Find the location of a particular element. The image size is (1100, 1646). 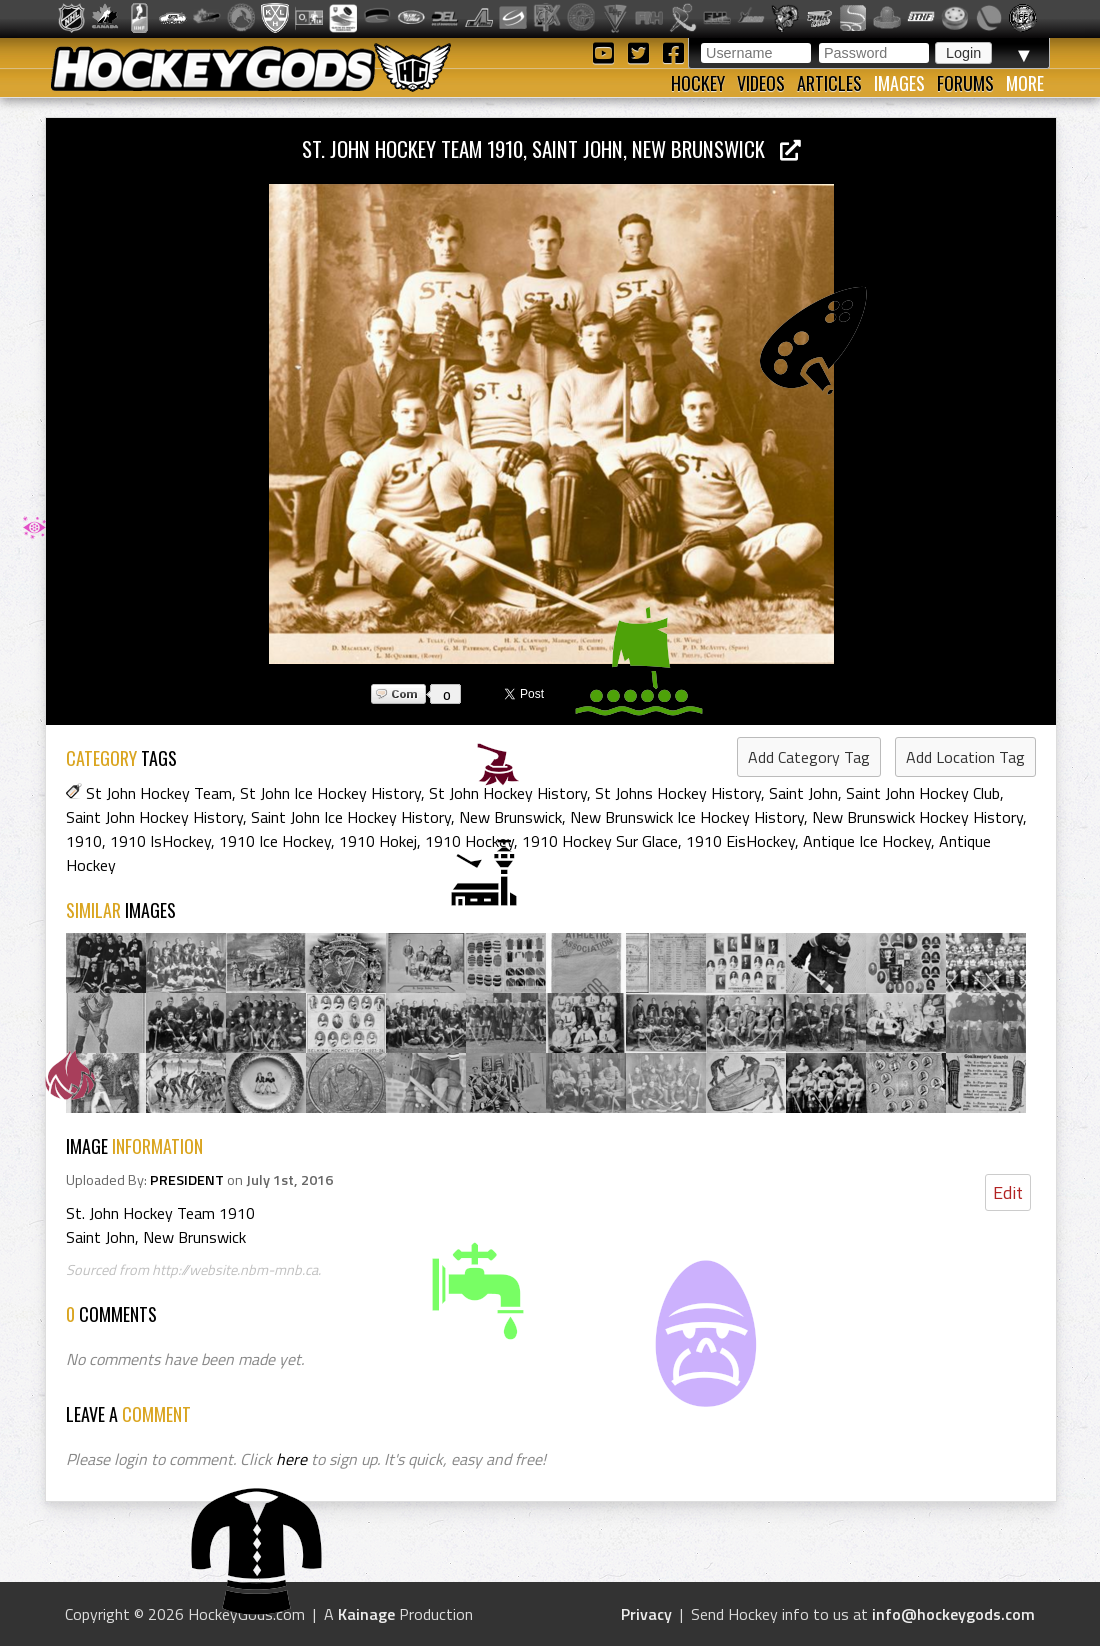

view clothing or apparel items is located at coordinates (256, 1551).